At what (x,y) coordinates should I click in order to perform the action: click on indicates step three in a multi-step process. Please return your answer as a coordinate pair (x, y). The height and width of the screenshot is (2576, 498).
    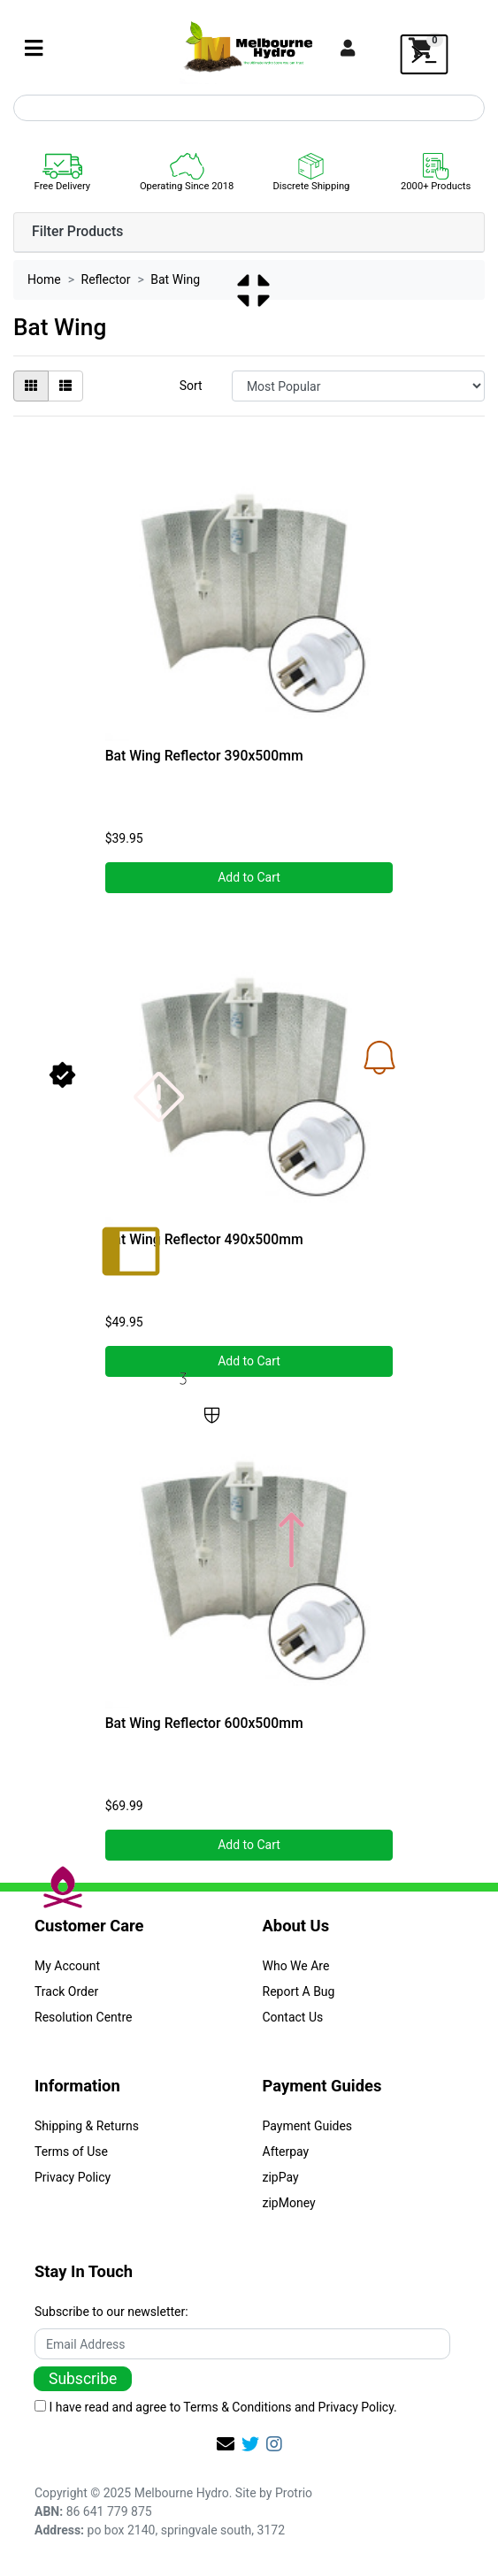
    Looking at the image, I should click on (183, 1379).